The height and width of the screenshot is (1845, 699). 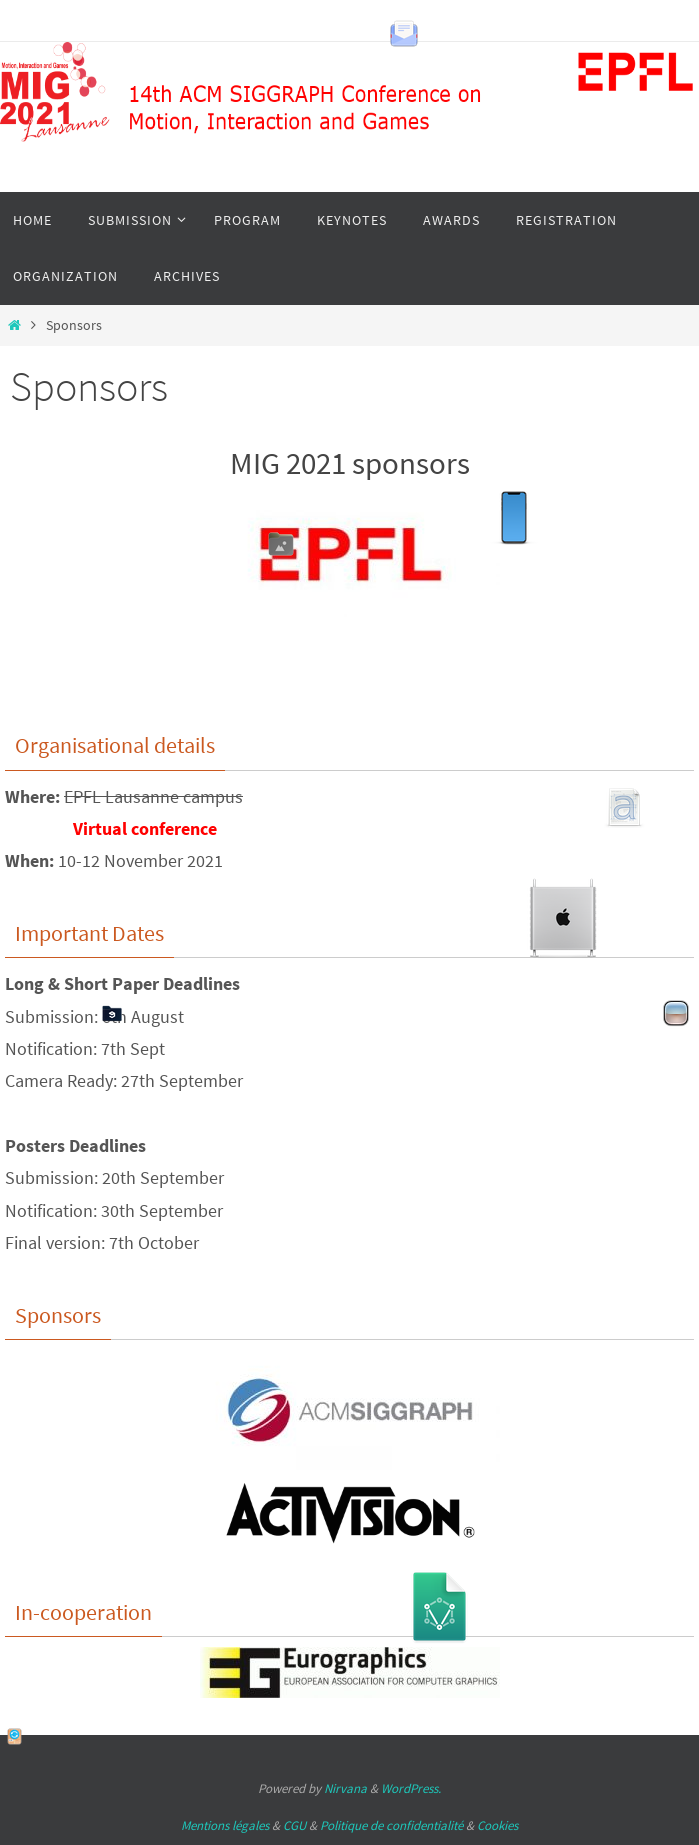 What do you see at coordinates (676, 1015) in the screenshot?
I see `access background textures and materials library` at bounding box center [676, 1015].